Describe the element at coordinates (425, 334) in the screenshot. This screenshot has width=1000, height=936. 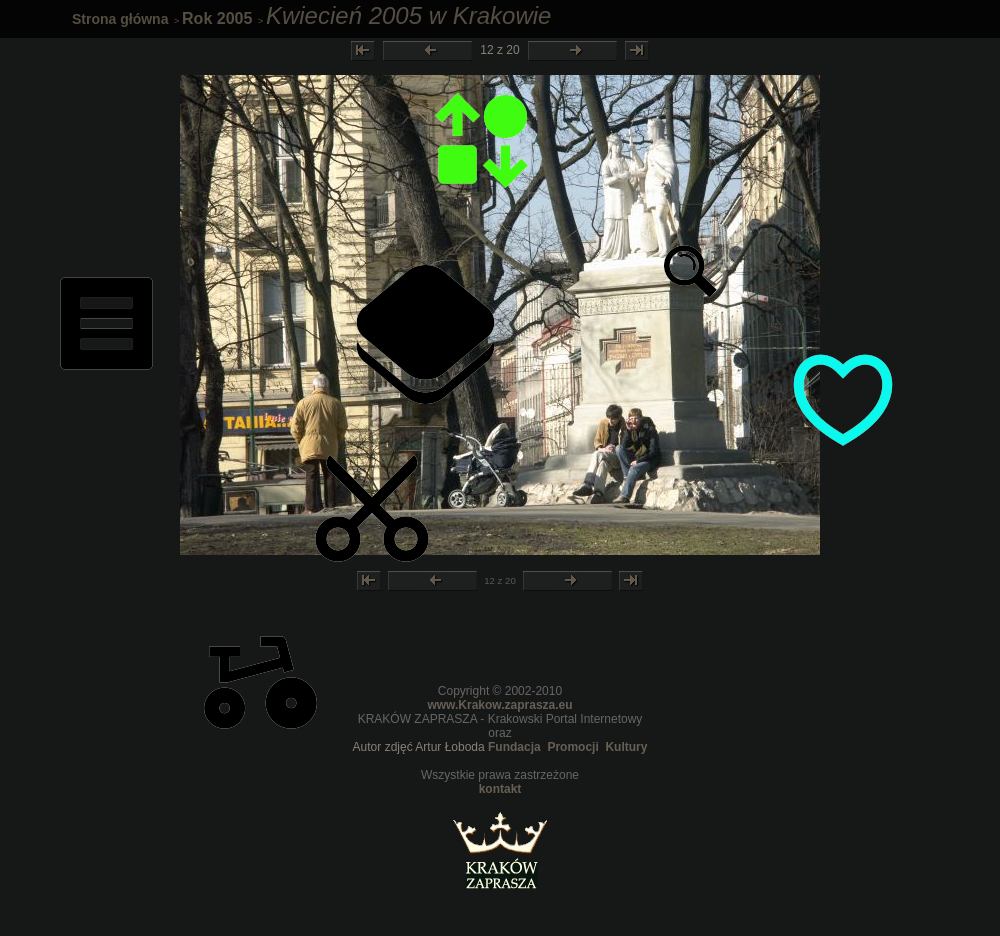
I see `openlayers mapping library logo` at that location.